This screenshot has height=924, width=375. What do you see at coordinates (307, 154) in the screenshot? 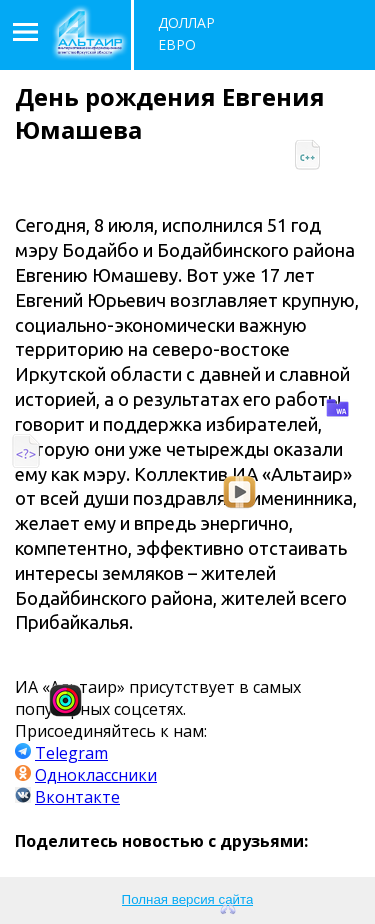
I see `a C++ source code file` at bounding box center [307, 154].